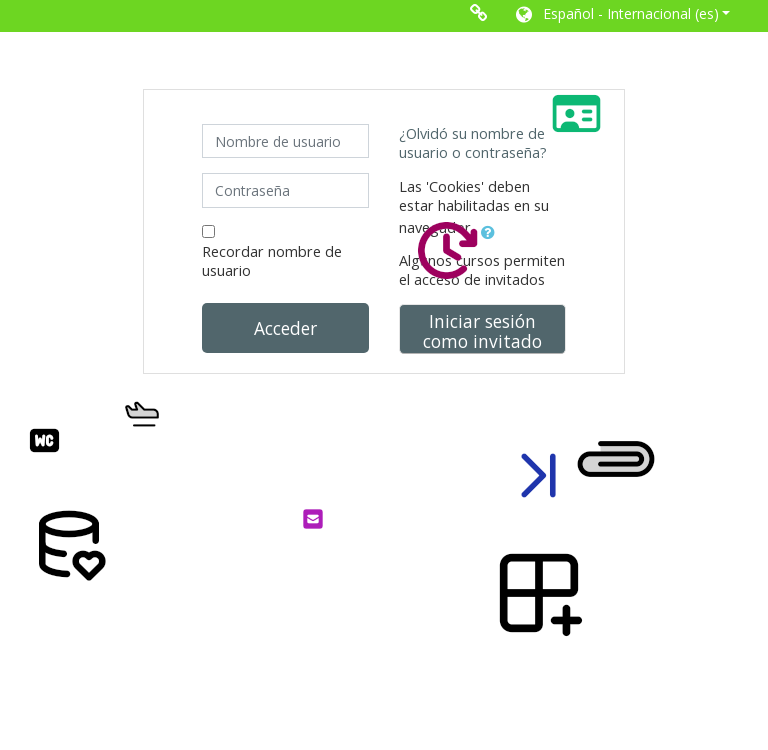  Describe the element at coordinates (313, 519) in the screenshot. I see `open your email inbox` at that location.